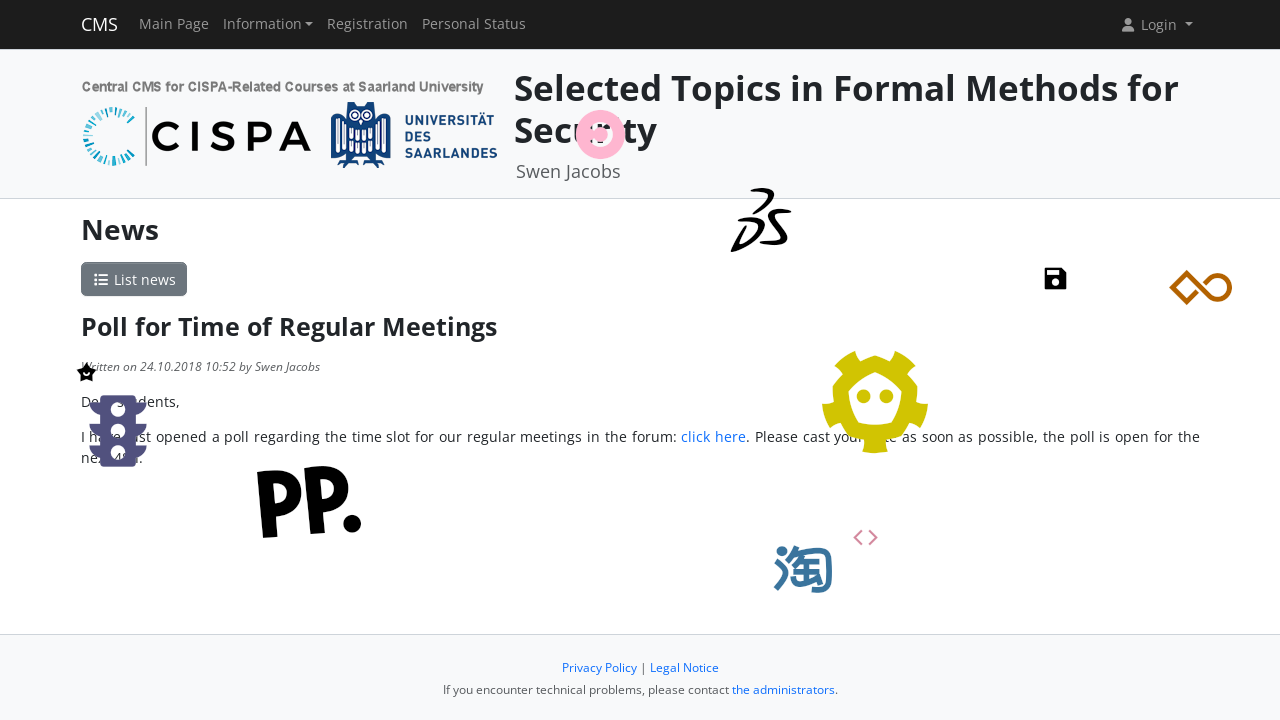  What do you see at coordinates (761, 220) in the screenshot?
I see `dassault systèmes company logo` at bounding box center [761, 220].